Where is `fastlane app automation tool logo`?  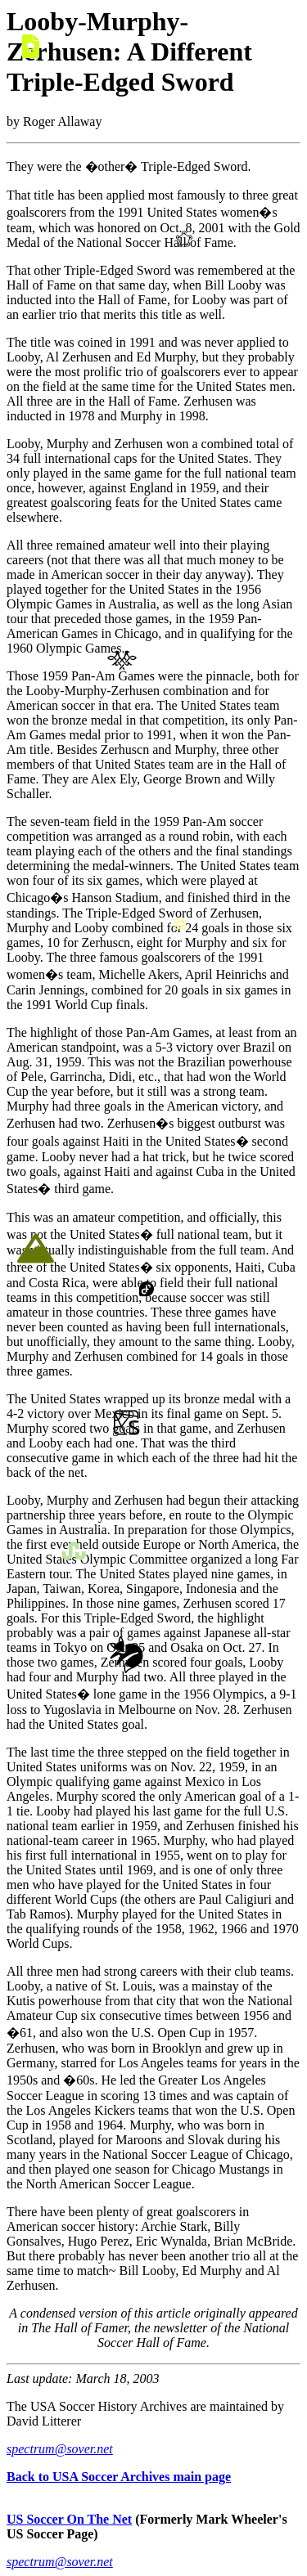 fastlane app automation tool logo is located at coordinates (184, 239).